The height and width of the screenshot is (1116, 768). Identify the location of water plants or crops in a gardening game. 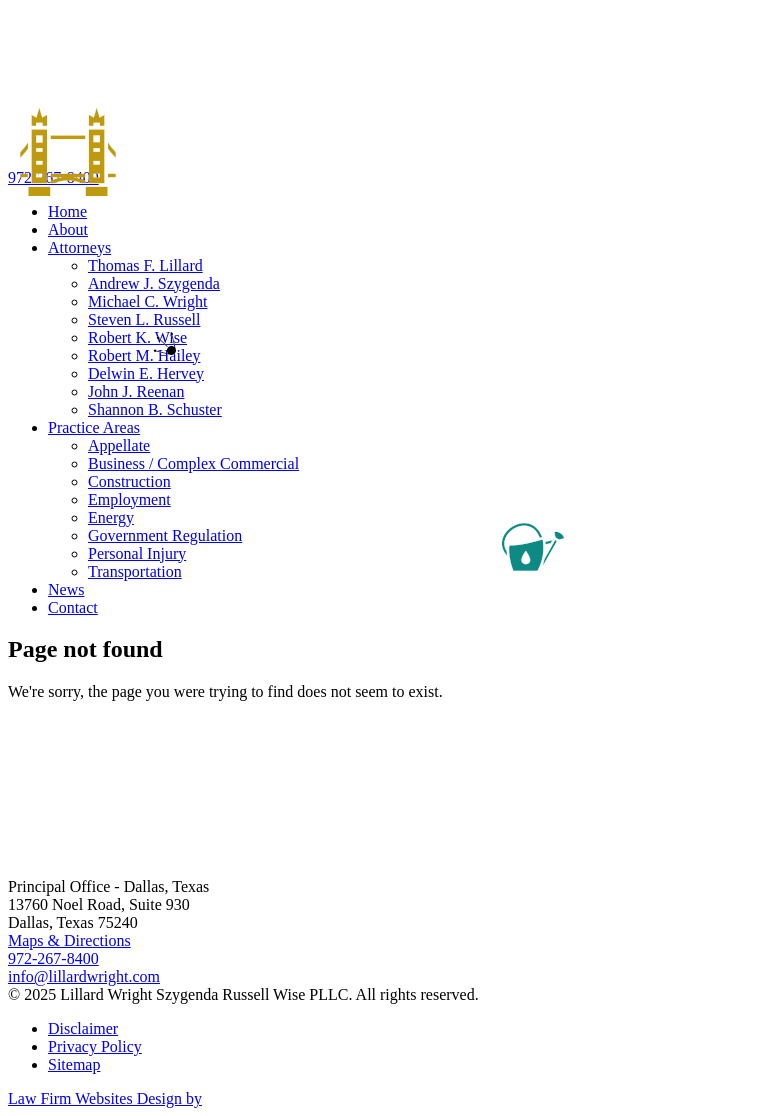
(533, 547).